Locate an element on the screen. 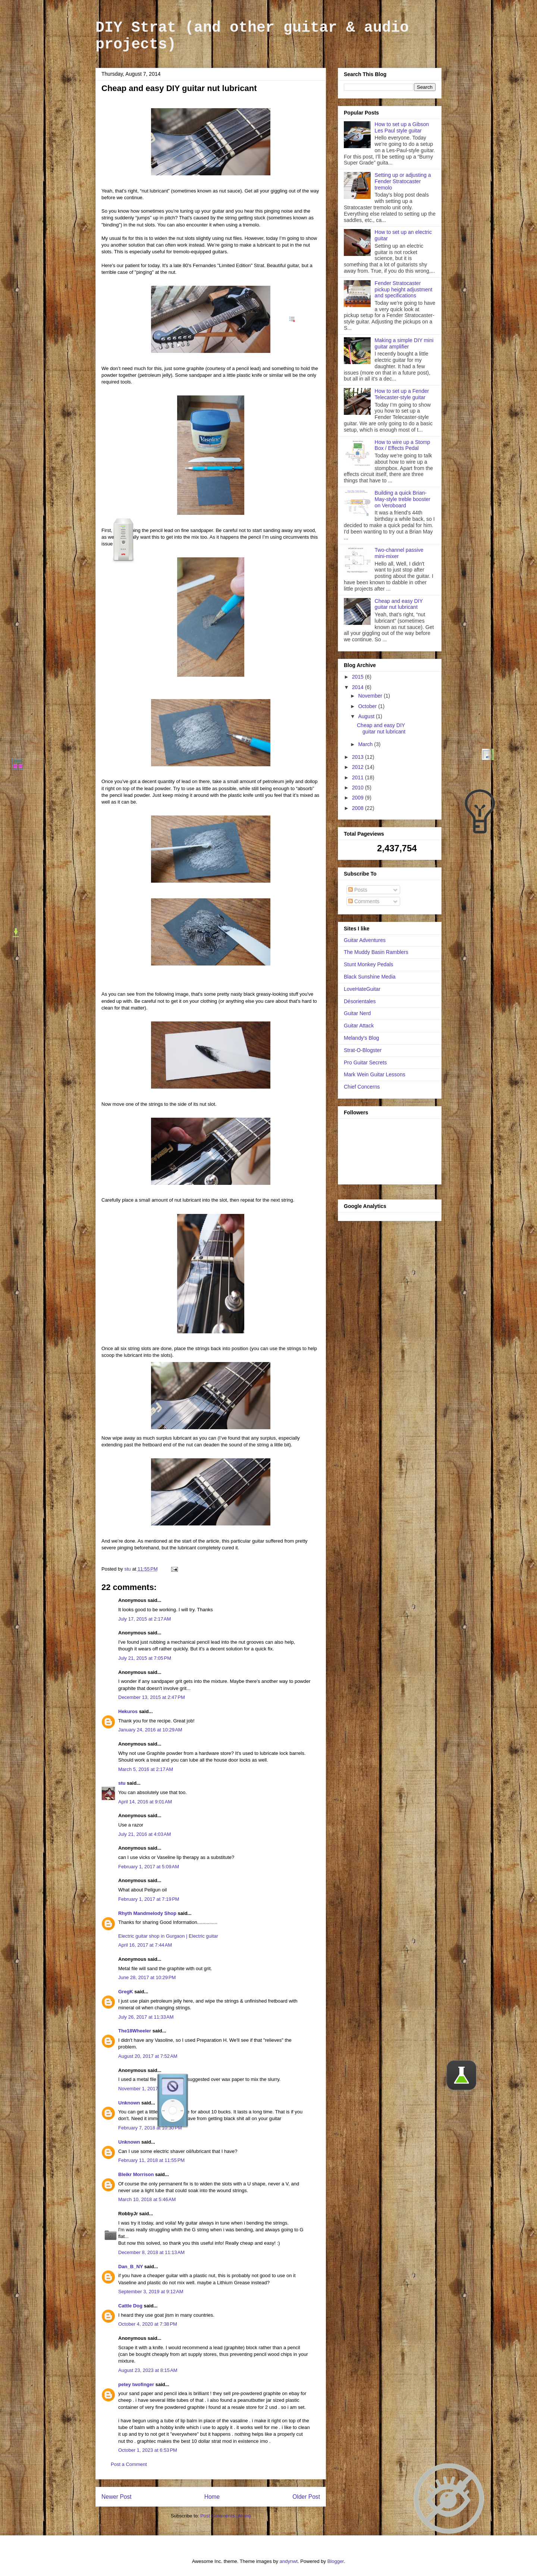  spreadsheet template file type is located at coordinates (488, 754).